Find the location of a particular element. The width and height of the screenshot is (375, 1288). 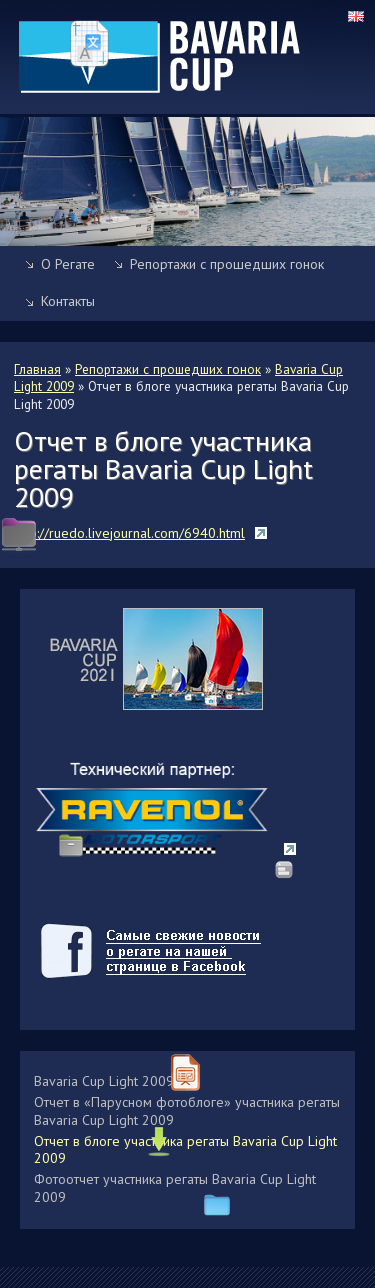

open a presentation file is located at coordinates (185, 1072).